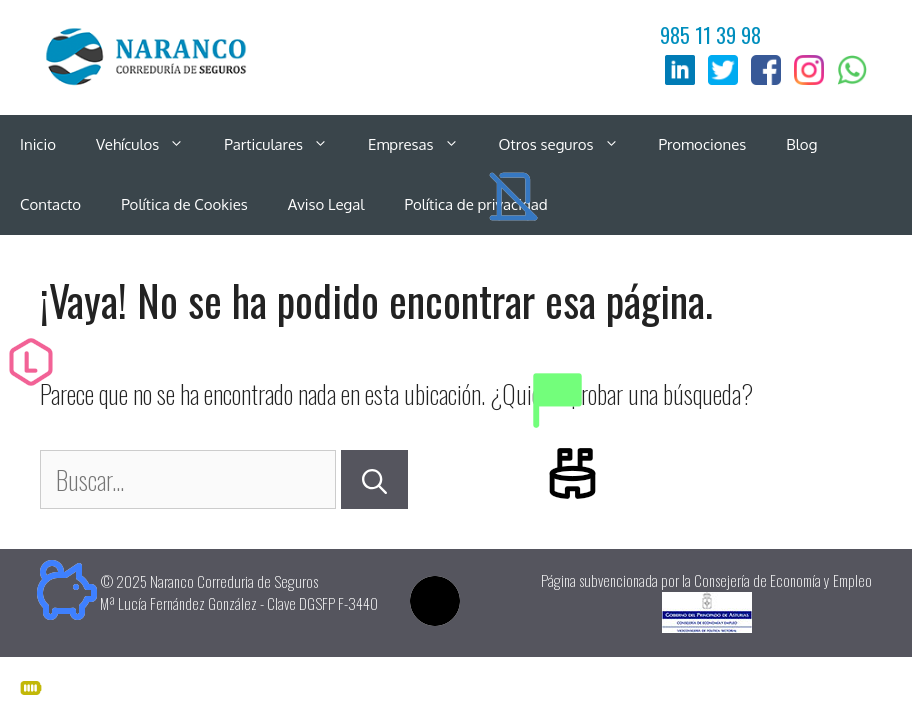  I want to click on indicates full or high battery level, so click(31, 688).